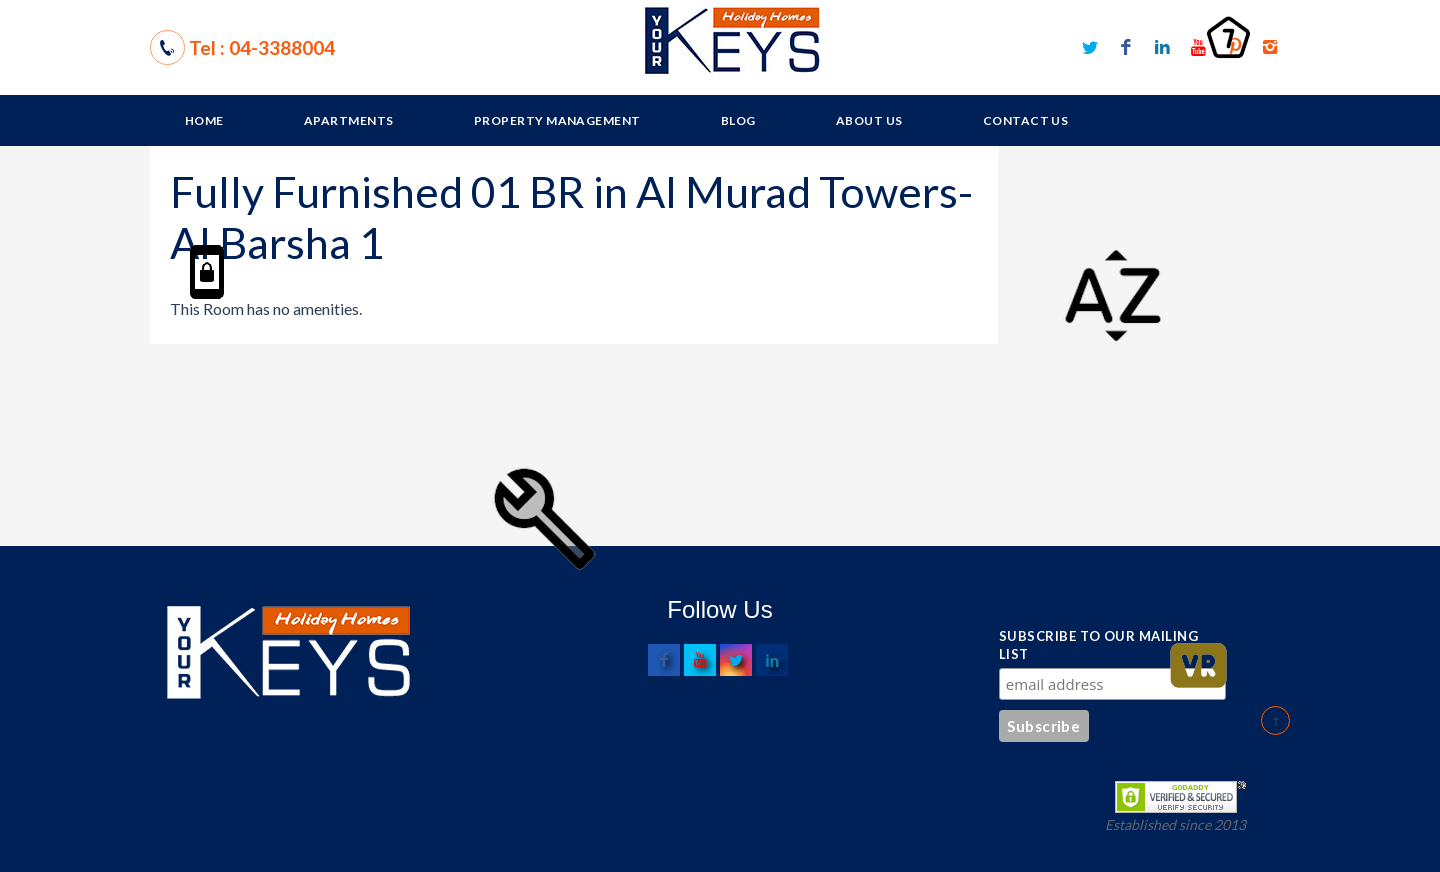  Describe the element at coordinates (545, 519) in the screenshot. I see `access settings or configuration options` at that location.